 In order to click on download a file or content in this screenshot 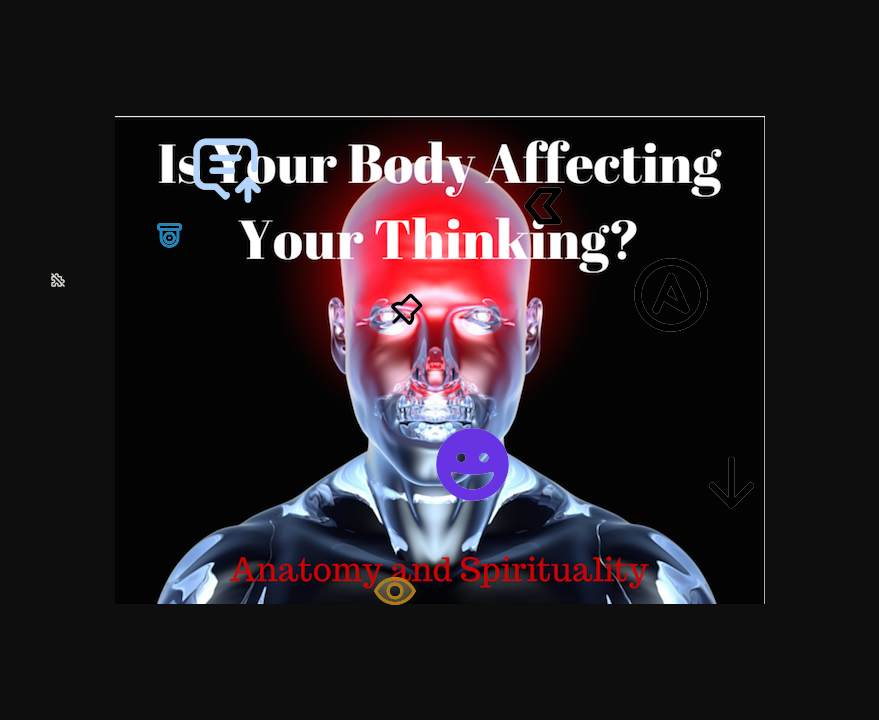, I will do `click(731, 482)`.